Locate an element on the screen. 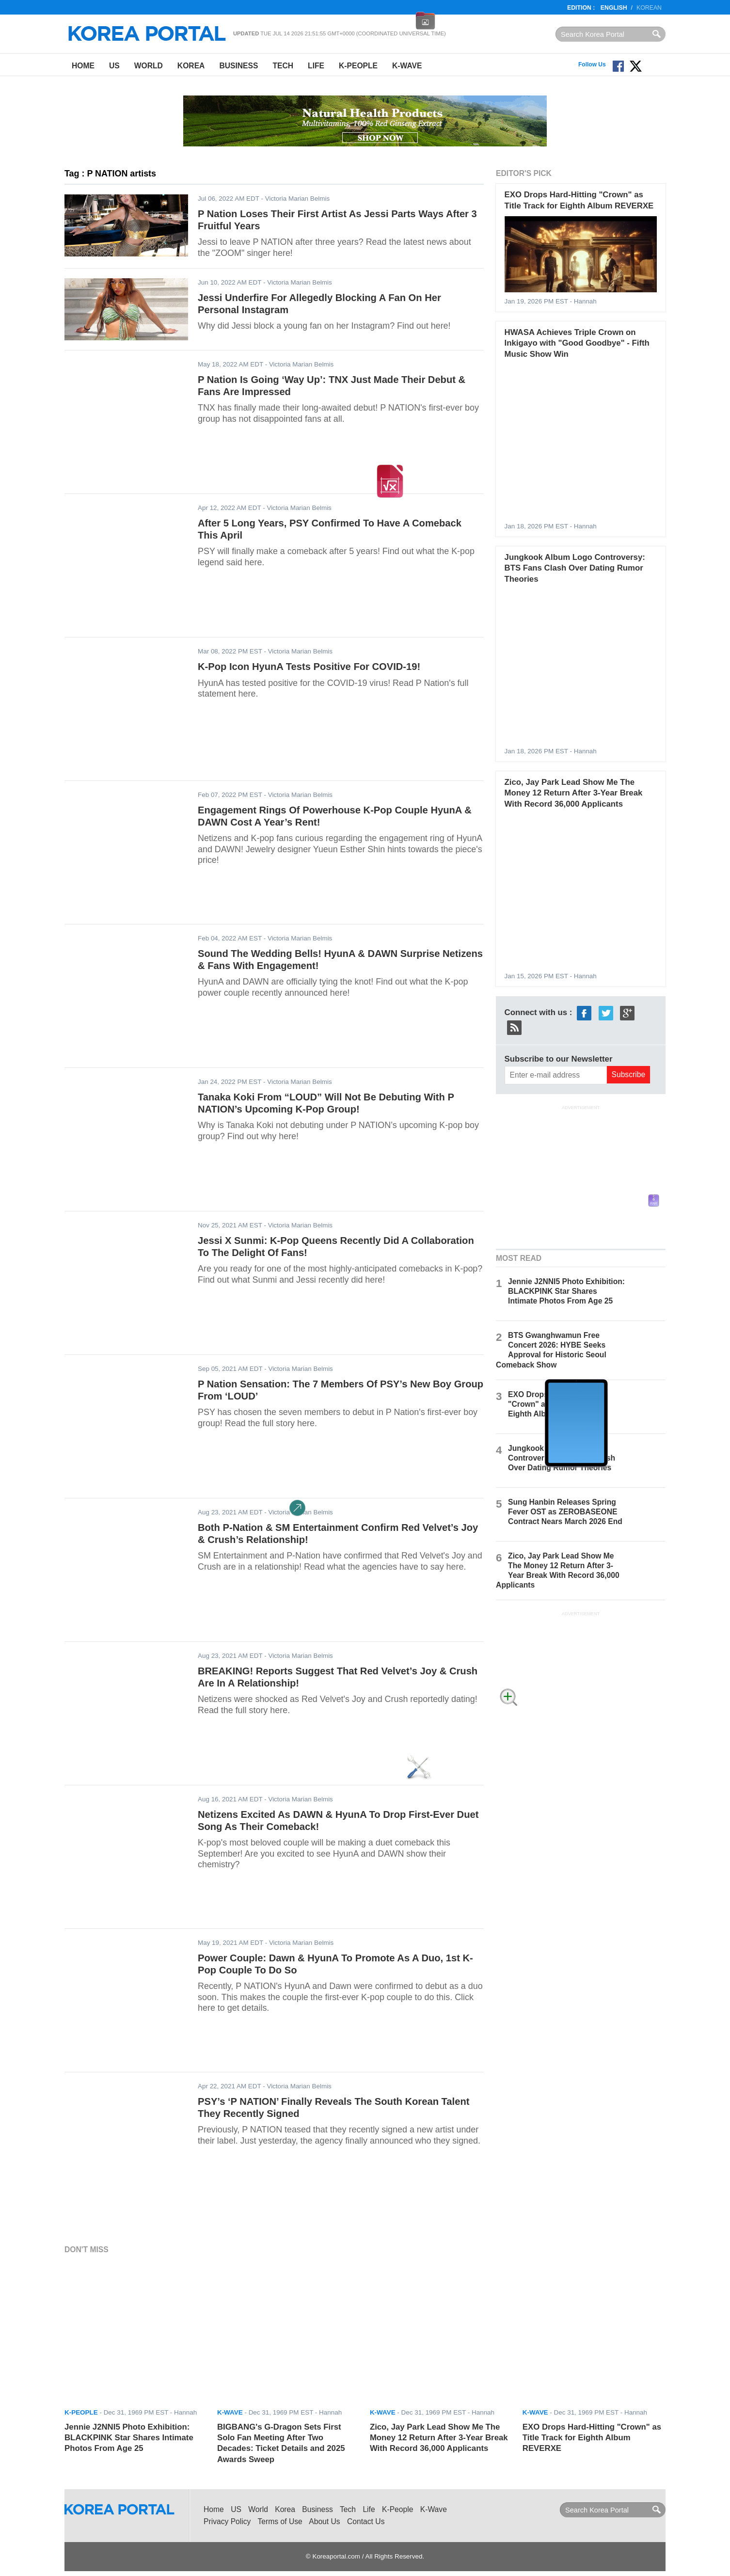  zoom in on file or document is located at coordinates (508, 1697).